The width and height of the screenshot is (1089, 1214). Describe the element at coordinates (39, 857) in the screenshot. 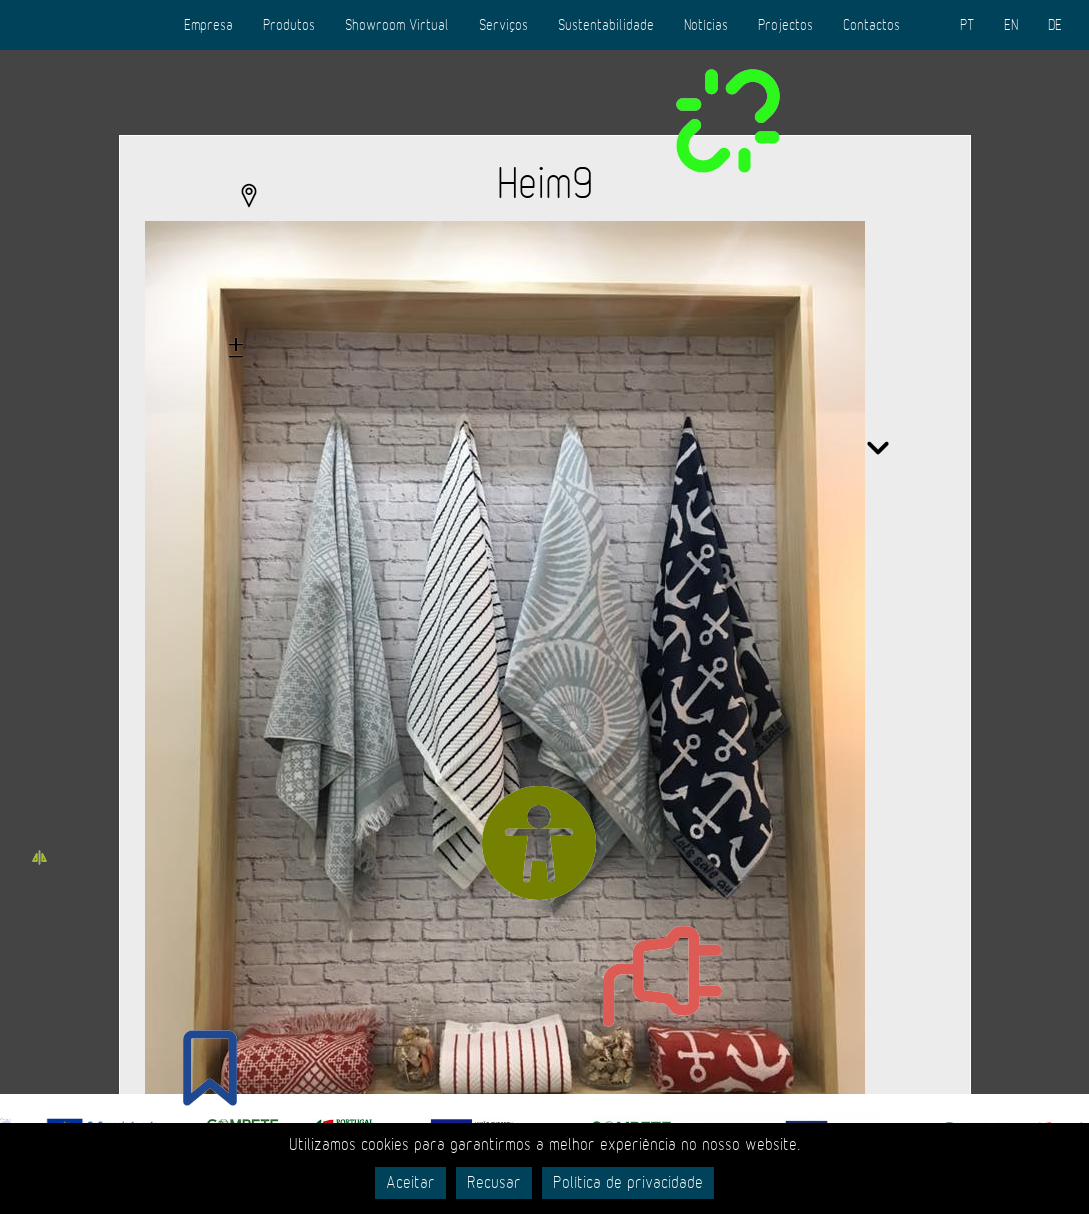

I see `flip image or content vertically` at that location.